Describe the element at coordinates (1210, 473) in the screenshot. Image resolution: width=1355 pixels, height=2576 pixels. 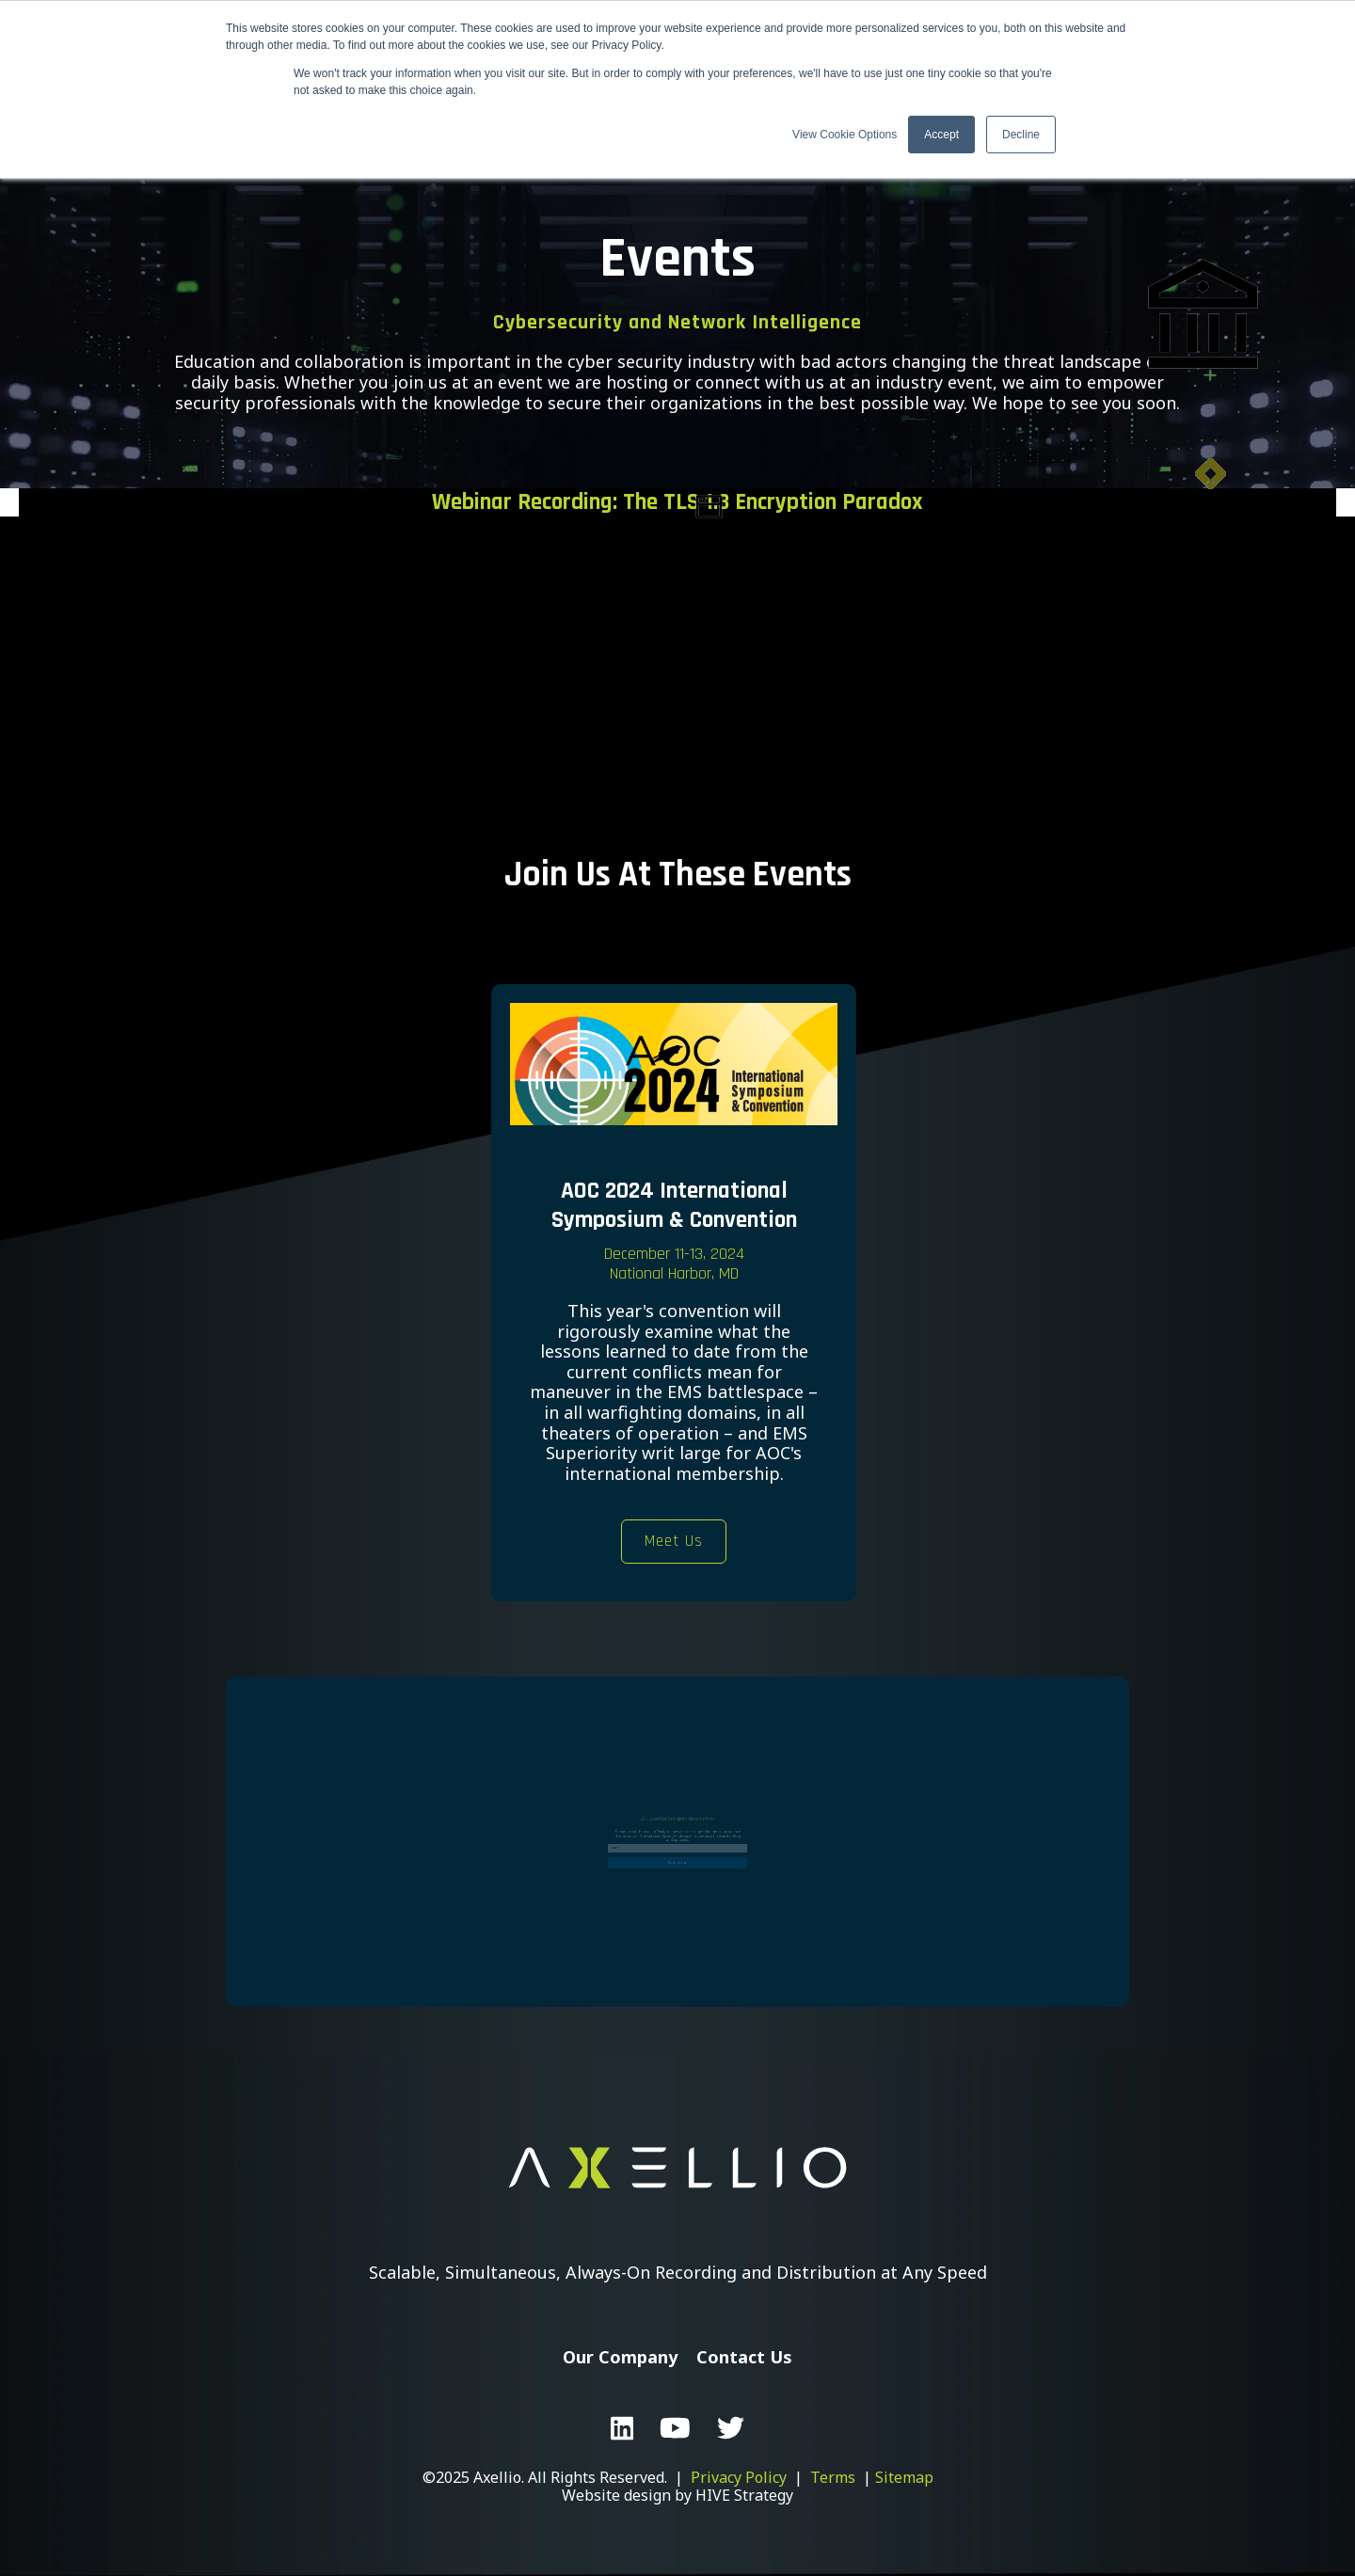
I see `google tag manager logo` at that location.